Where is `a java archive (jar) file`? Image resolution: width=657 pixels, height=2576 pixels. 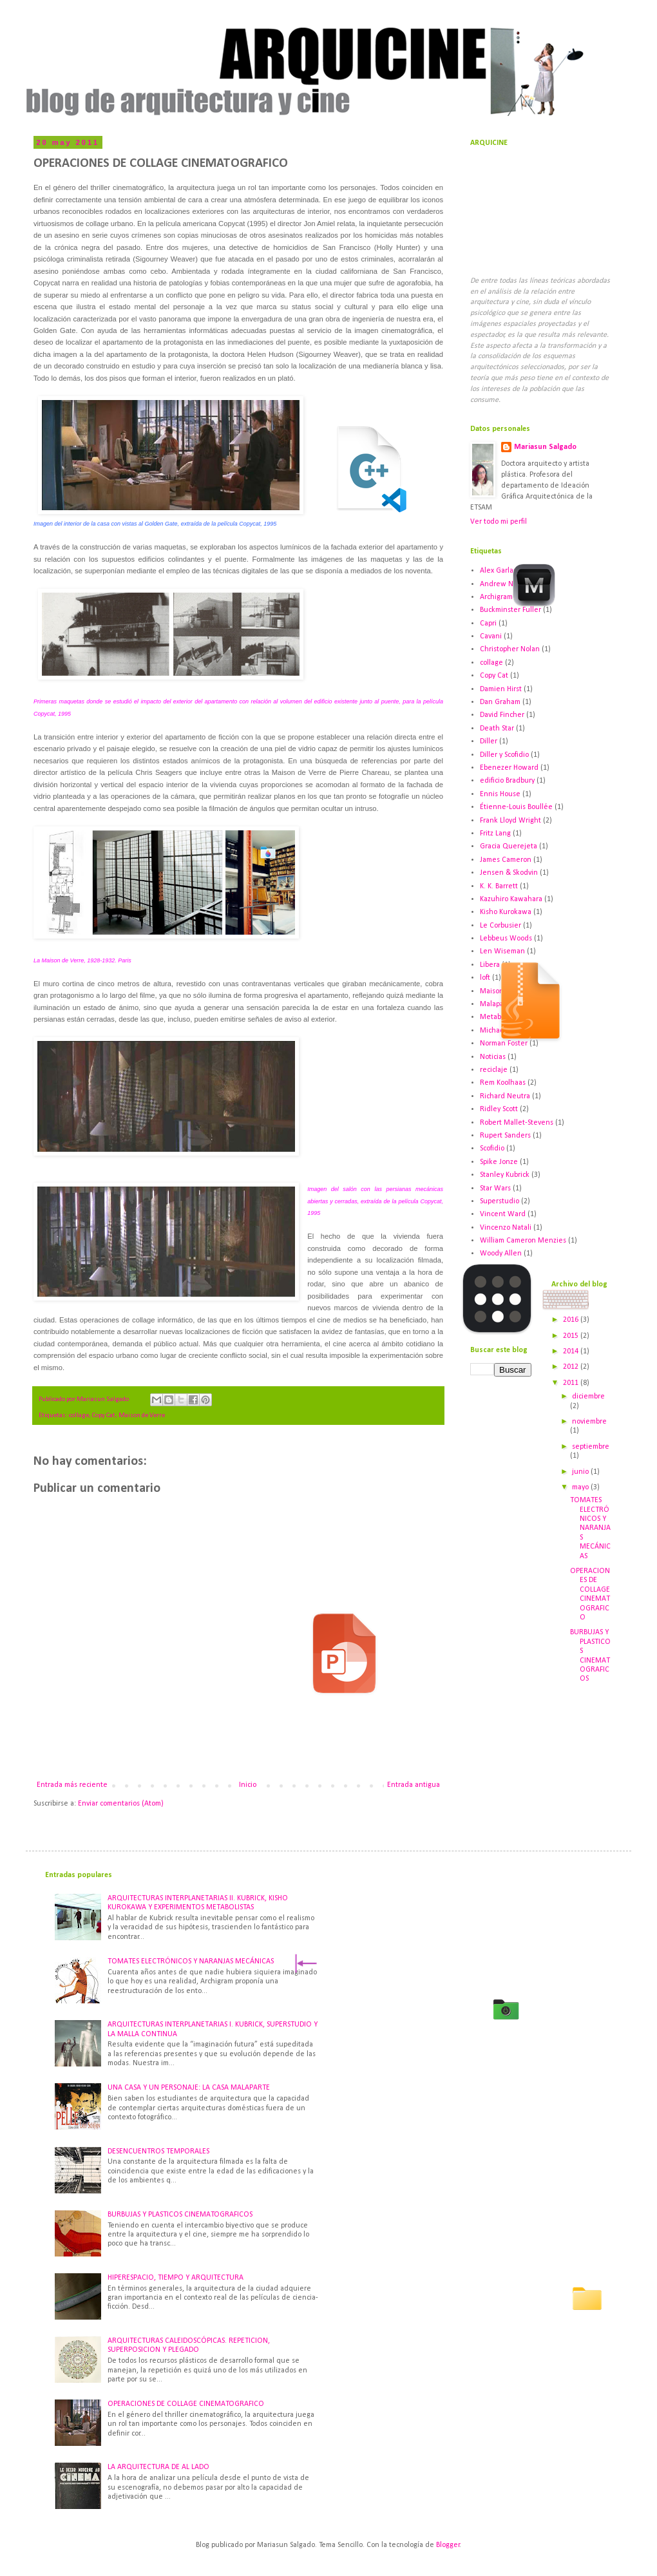 a java archive (jar) file is located at coordinates (530, 1002).